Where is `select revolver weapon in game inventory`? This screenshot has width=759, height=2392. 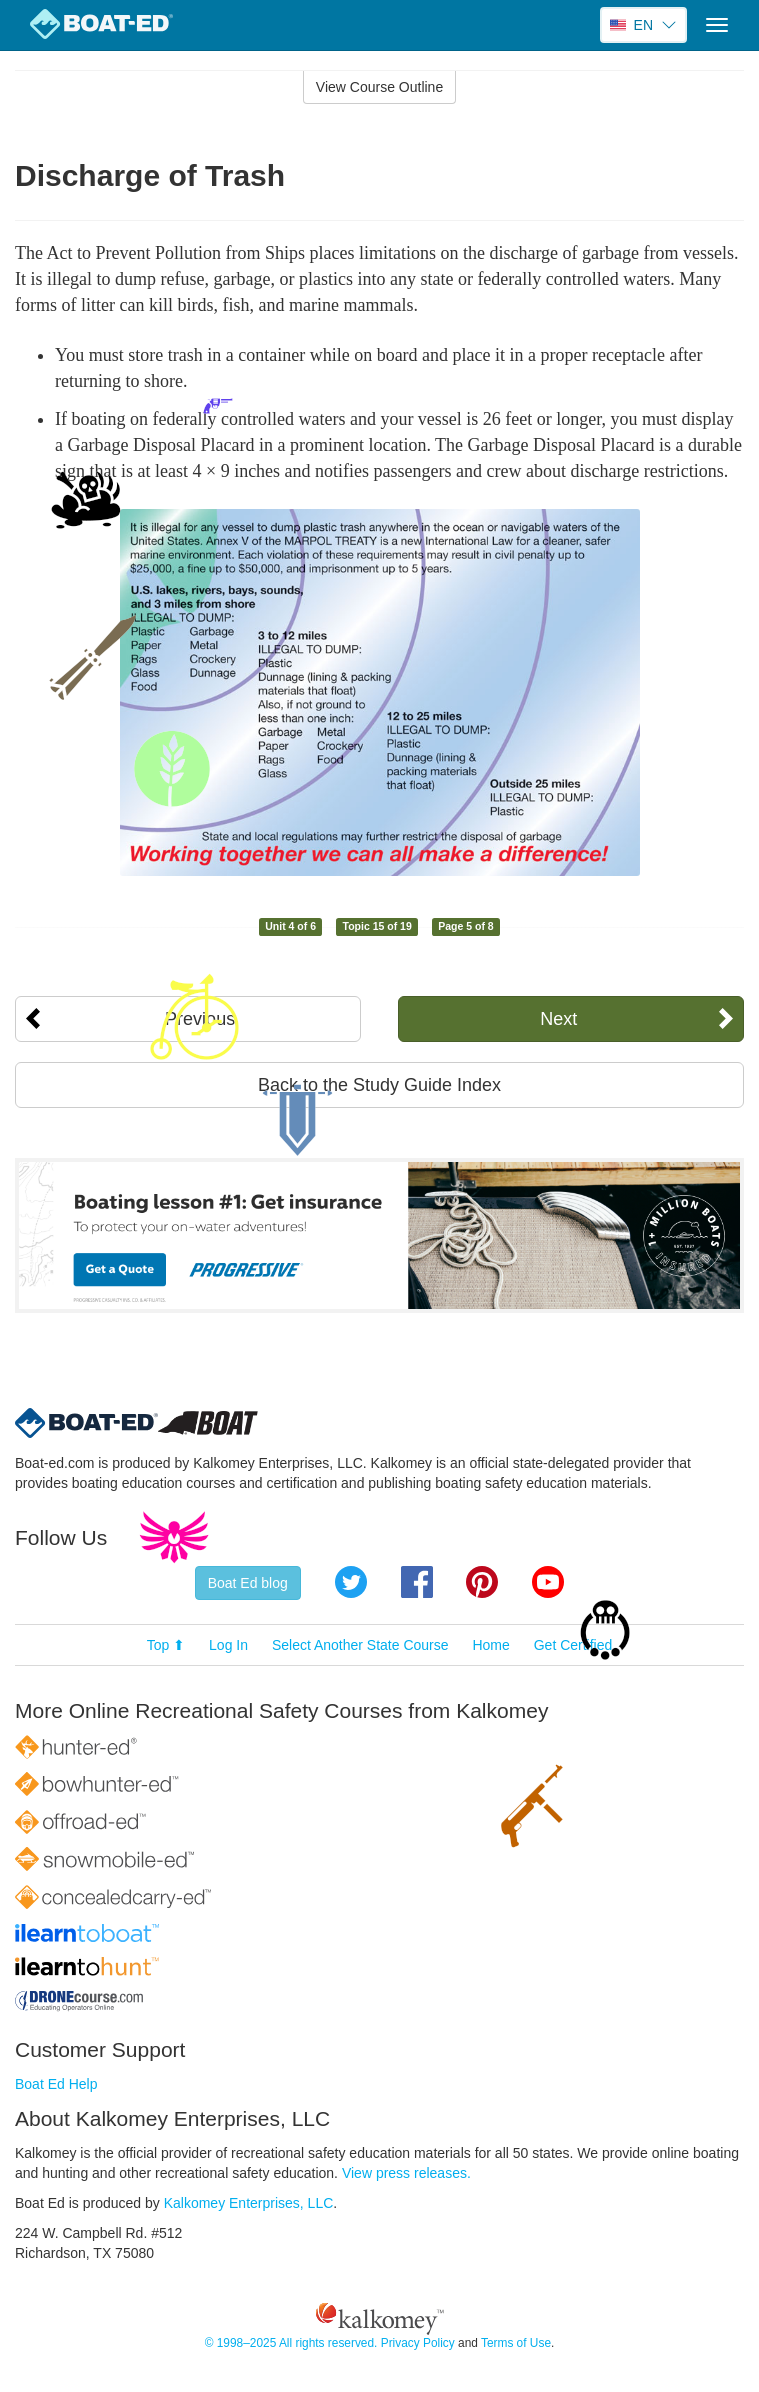
select revolver weapon in game inventory is located at coordinates (218, 406).